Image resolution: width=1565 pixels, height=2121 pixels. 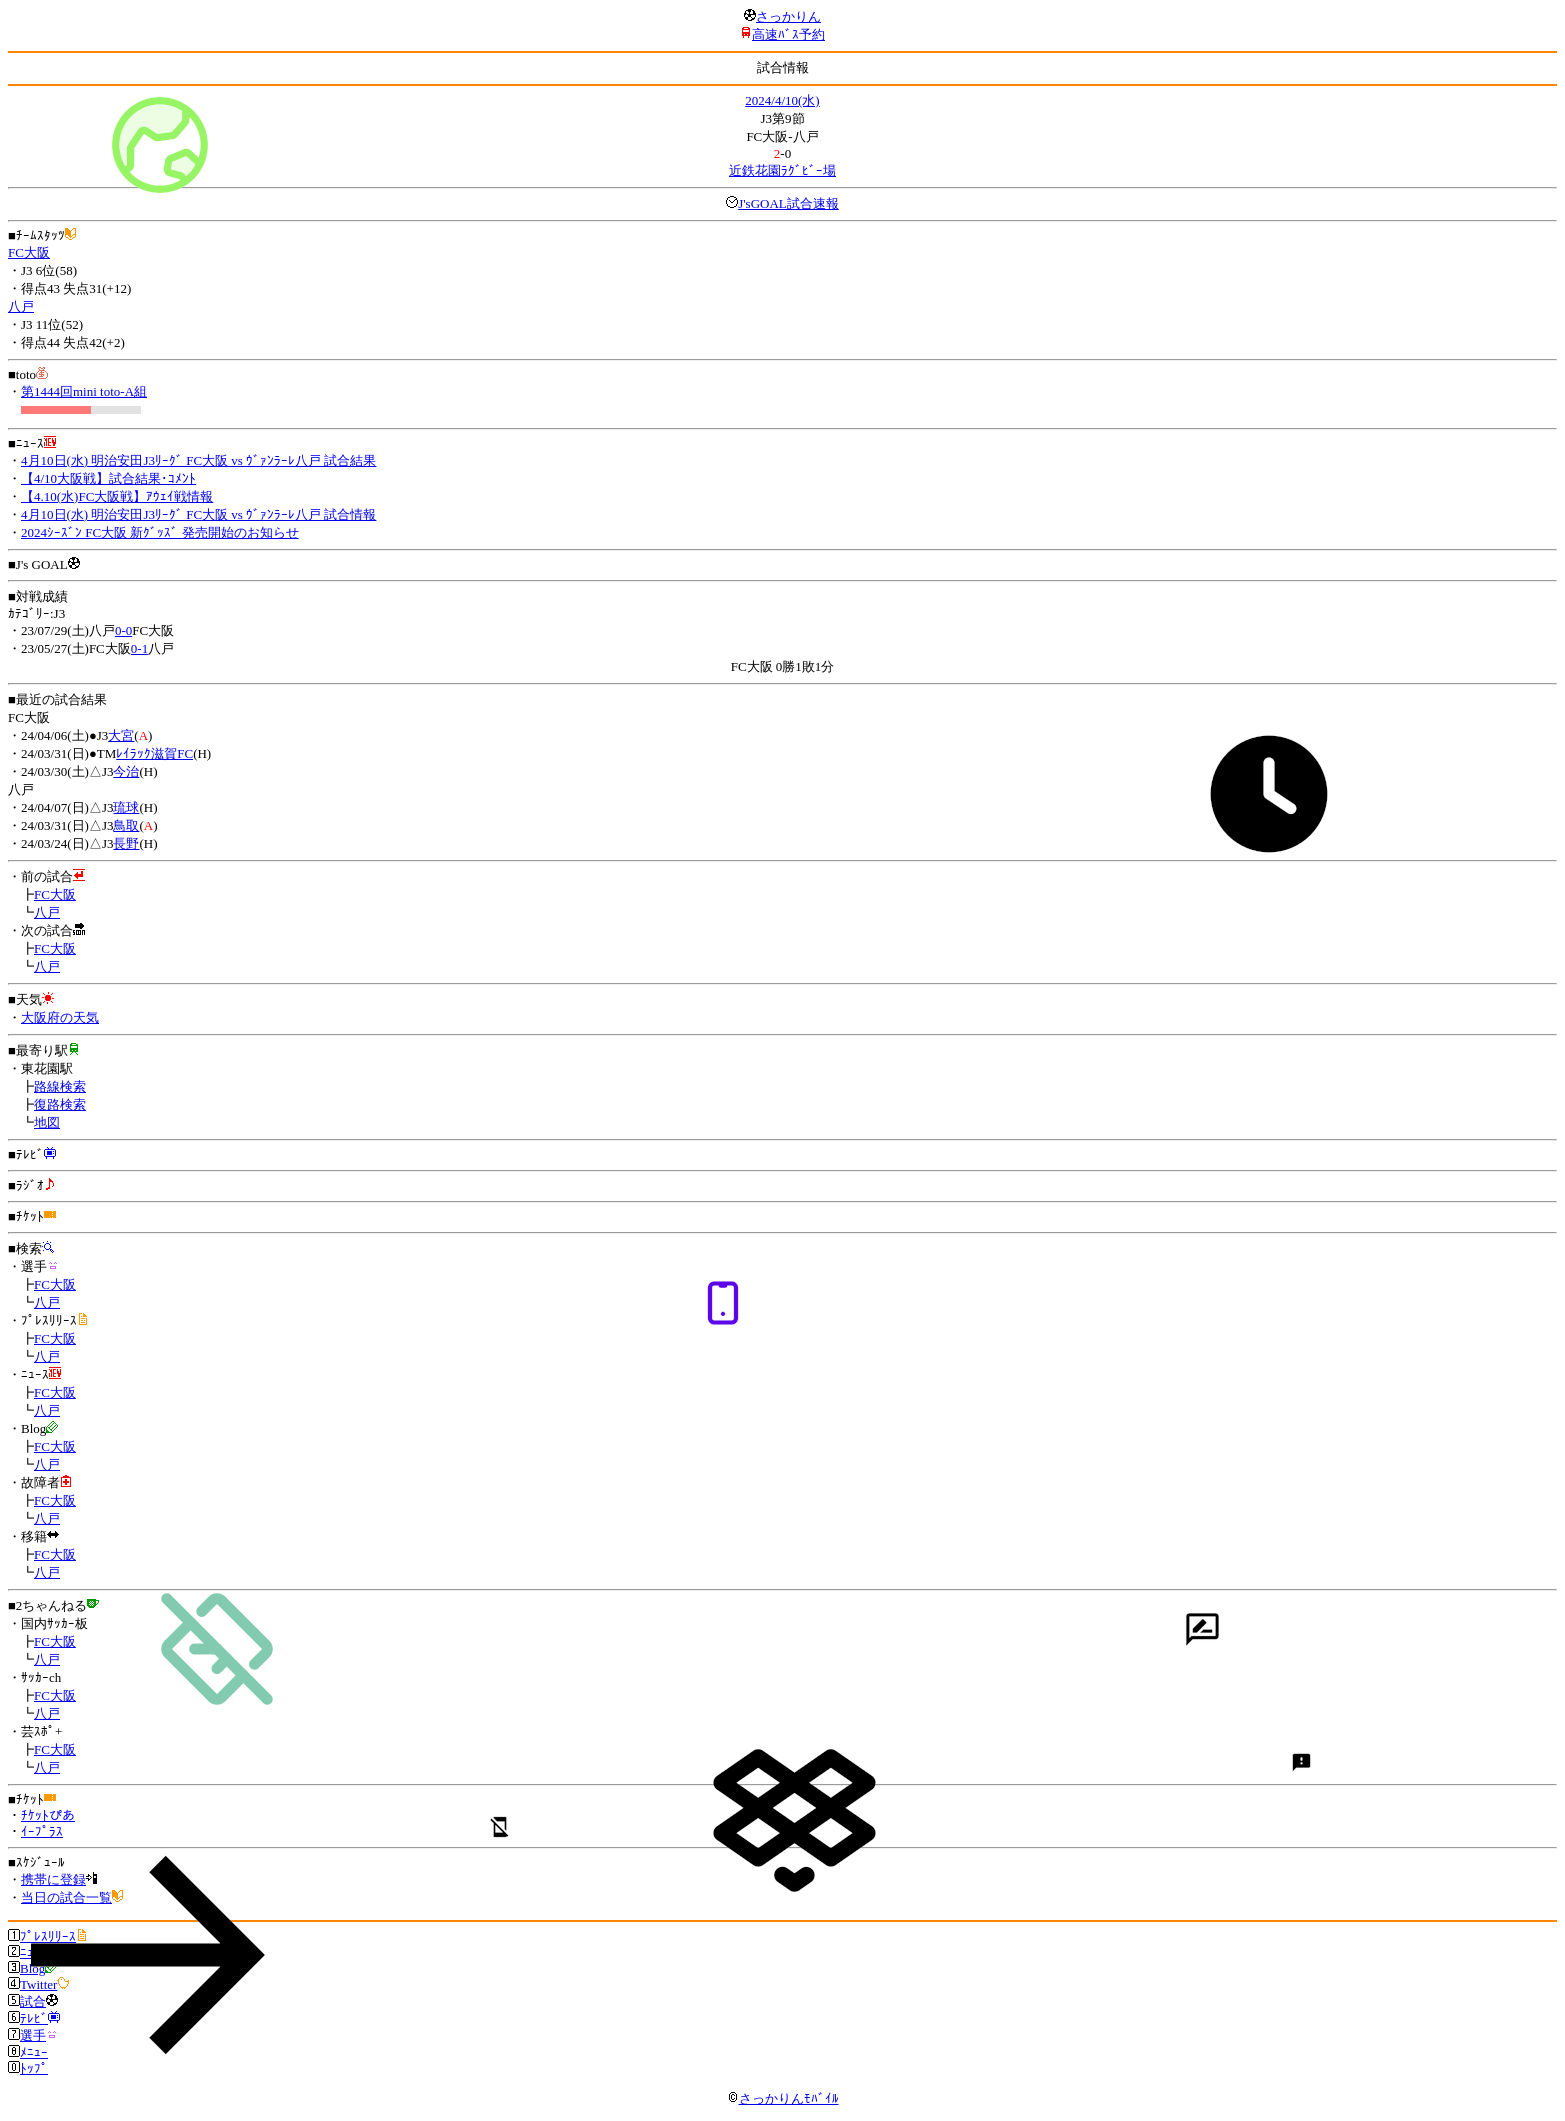 What do you see at coordinates (1269, 794) in the screenshot?
I see `view current time` at bounding box center [1269, 794].